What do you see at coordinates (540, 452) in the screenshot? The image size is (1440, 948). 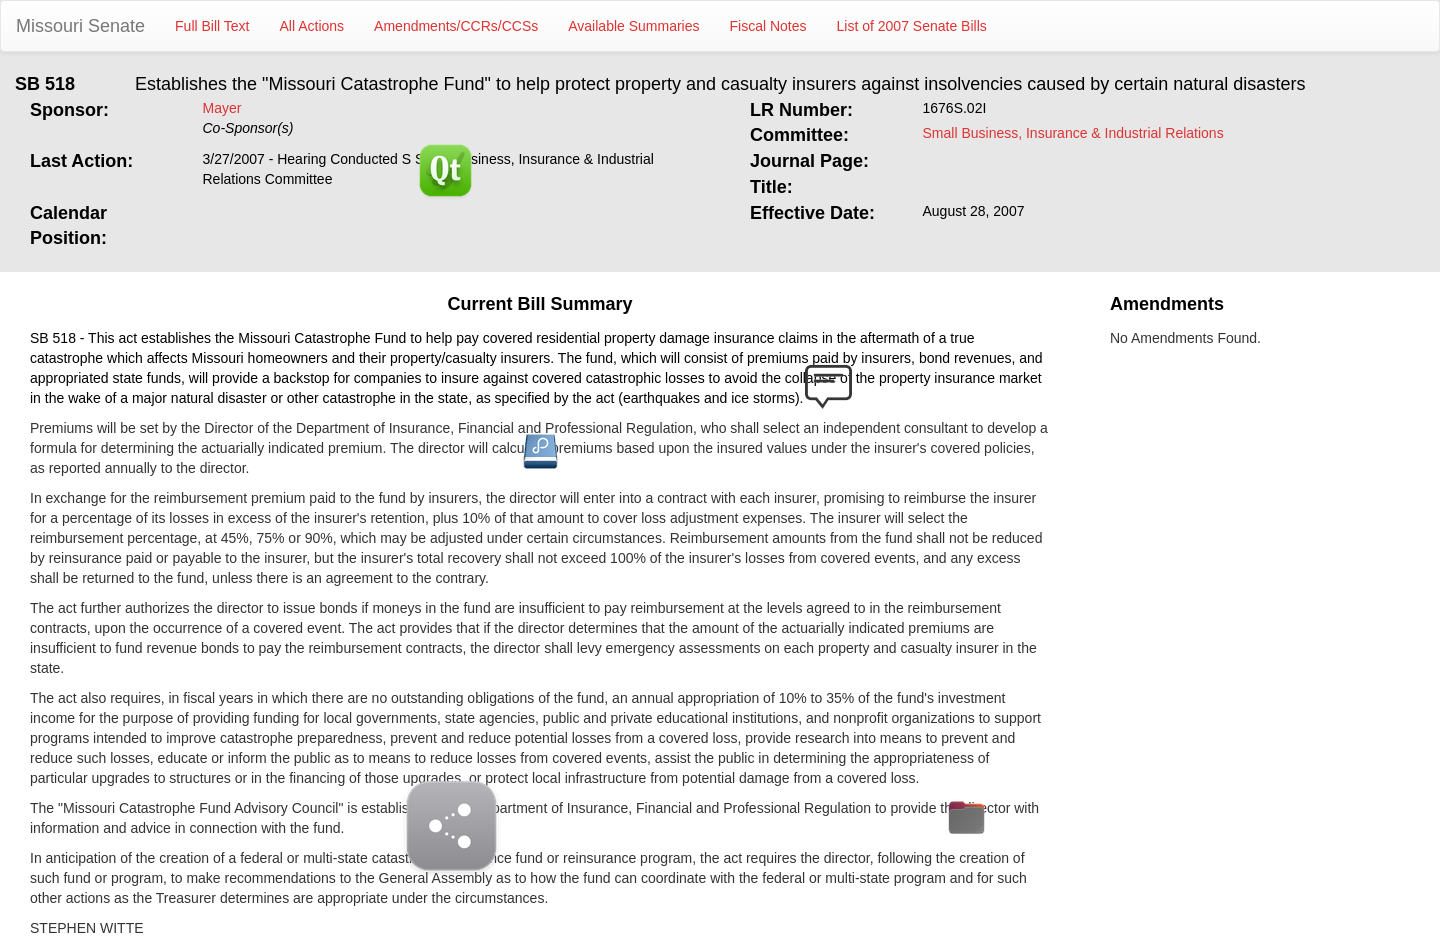 I see `Promise Technology storage device or RAID controller` at bounding box center [540, 452].